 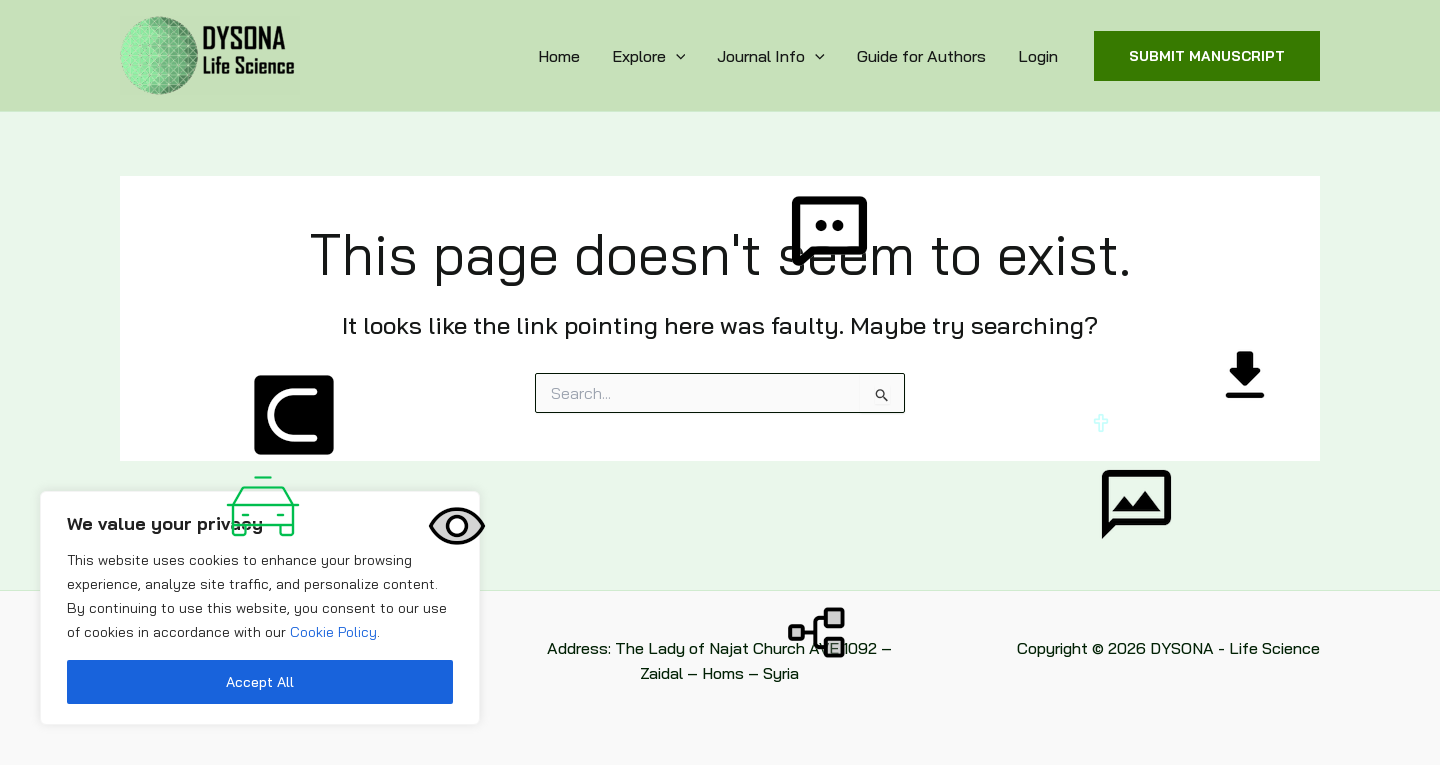 I want to click on indicates a proper subset relationship in mathematical notation, so click(x=294, y=415).